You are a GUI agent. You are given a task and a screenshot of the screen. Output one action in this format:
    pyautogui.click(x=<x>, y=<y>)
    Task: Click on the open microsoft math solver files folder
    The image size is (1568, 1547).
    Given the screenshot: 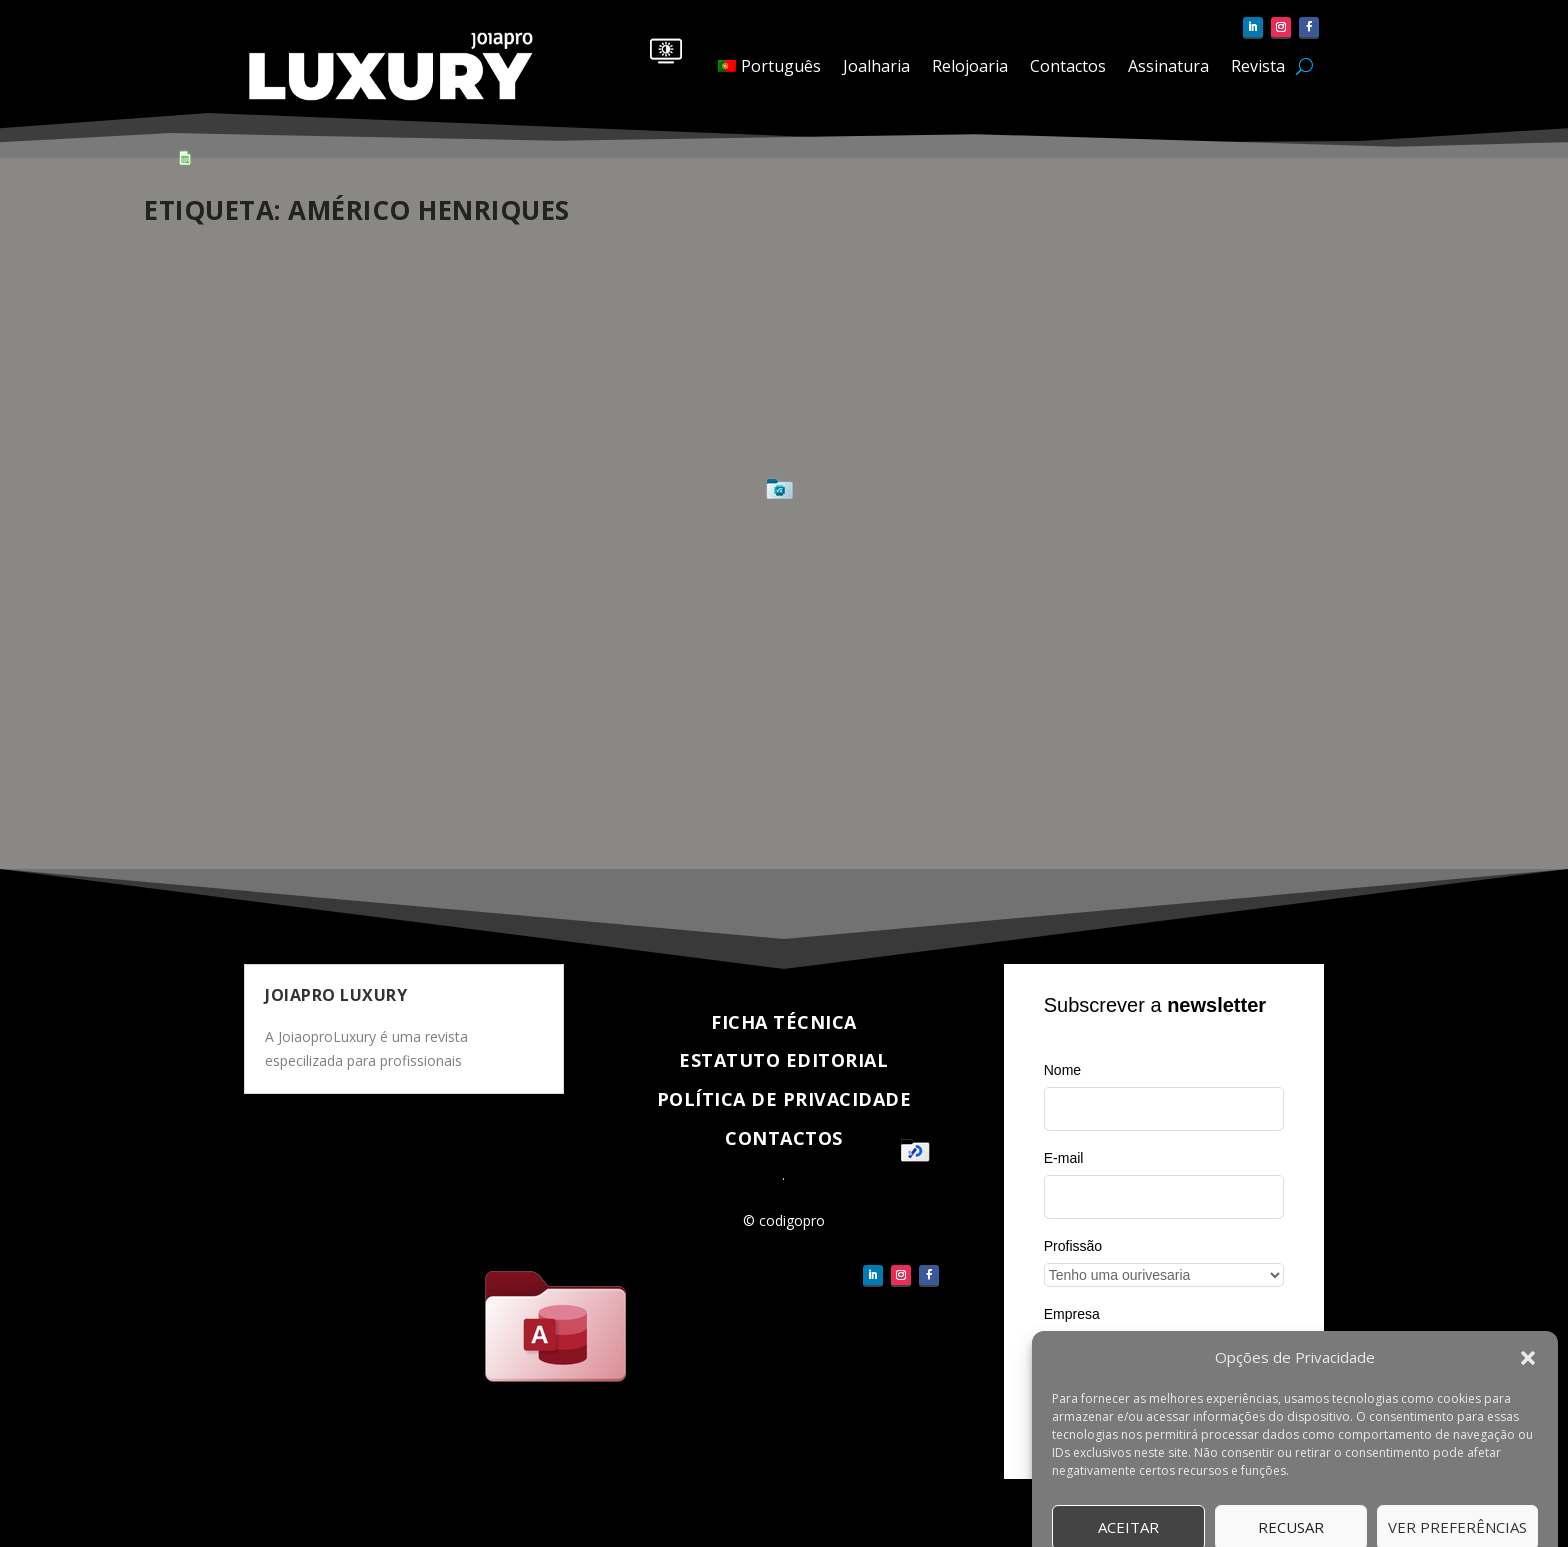 What is the action you would take?
    pyautogui.click(x=779, y=489)
    